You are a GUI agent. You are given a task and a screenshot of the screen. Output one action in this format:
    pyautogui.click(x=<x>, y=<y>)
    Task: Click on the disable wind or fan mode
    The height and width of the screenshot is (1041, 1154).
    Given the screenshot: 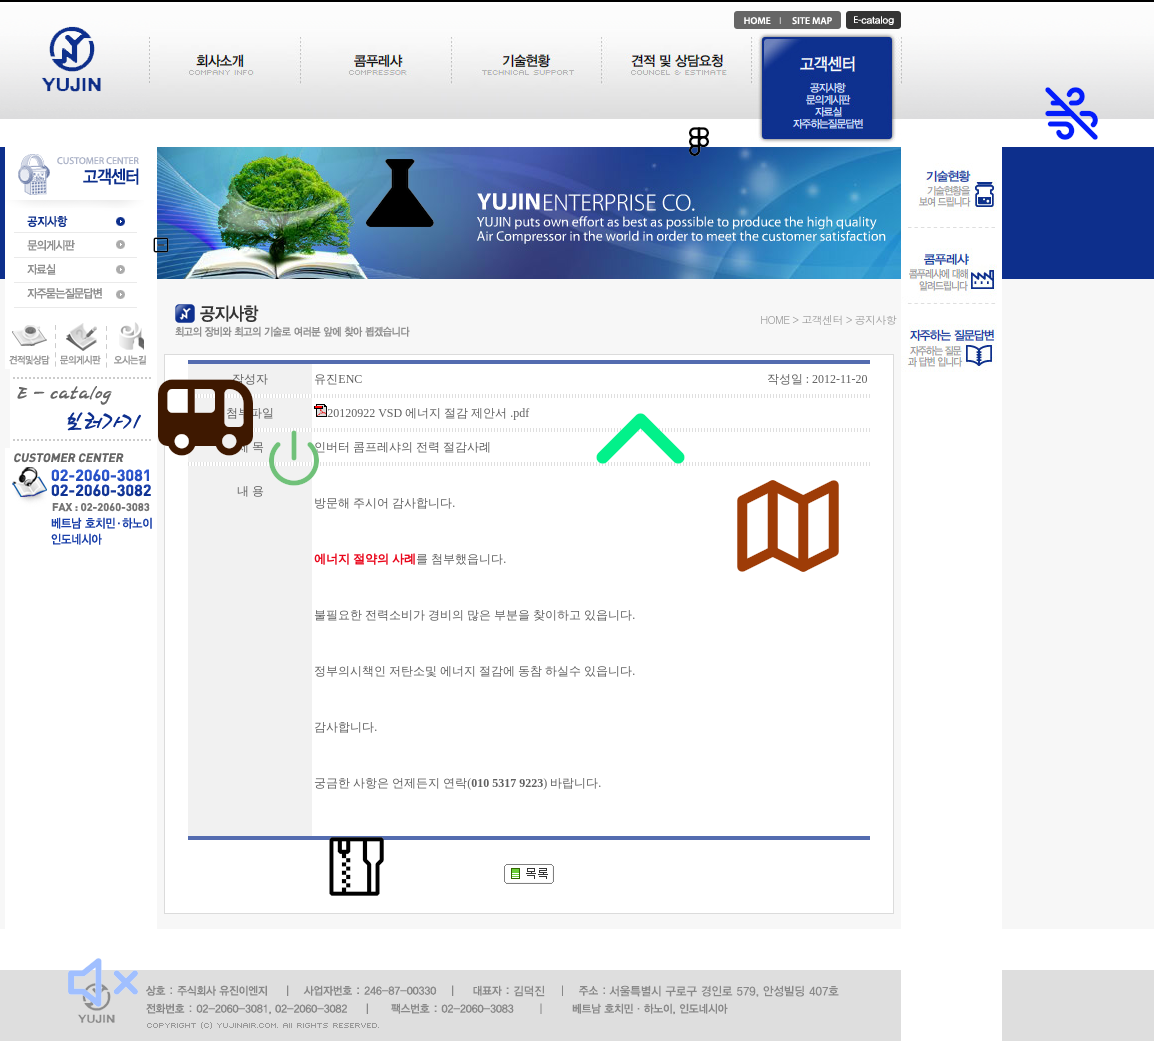 What is the action you would take?
    pyautogui.click(x=1071, y=113)
    